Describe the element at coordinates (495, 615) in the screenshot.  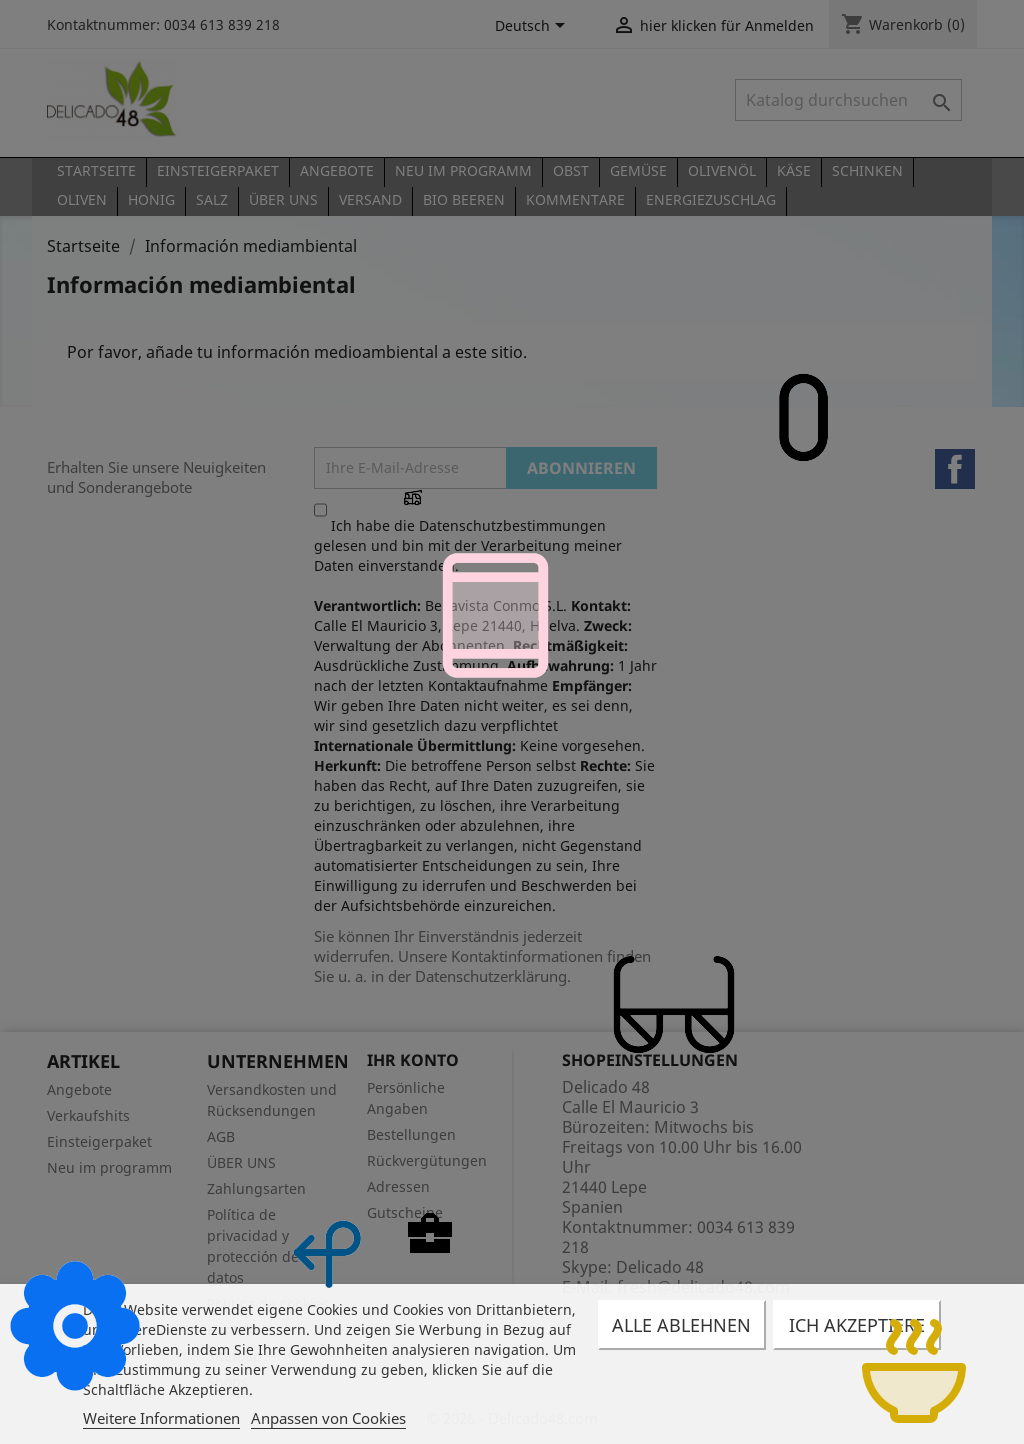
I see `switch to tablet view or layout` at that location.